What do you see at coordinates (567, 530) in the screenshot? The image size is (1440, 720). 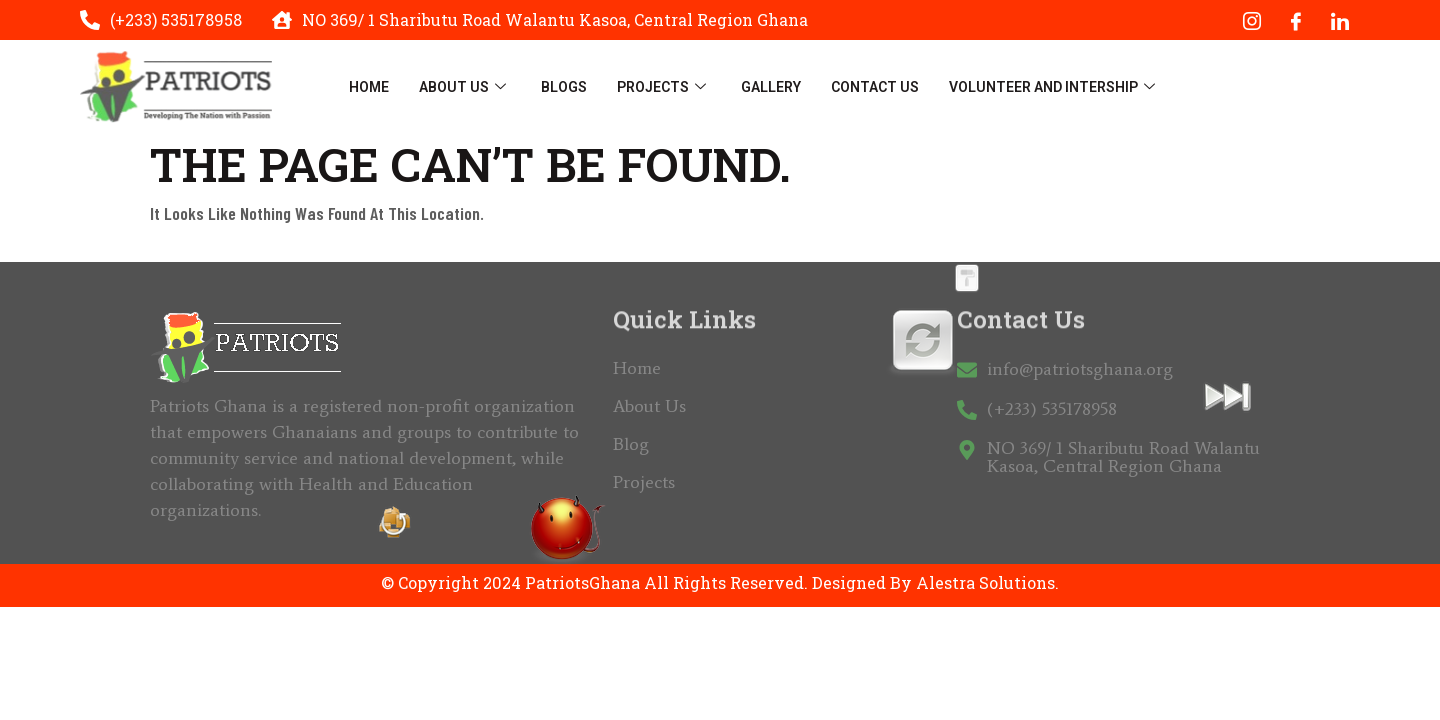 I see `indicates a mischievous or playful mood in chat` at bounding box center [567, 530].